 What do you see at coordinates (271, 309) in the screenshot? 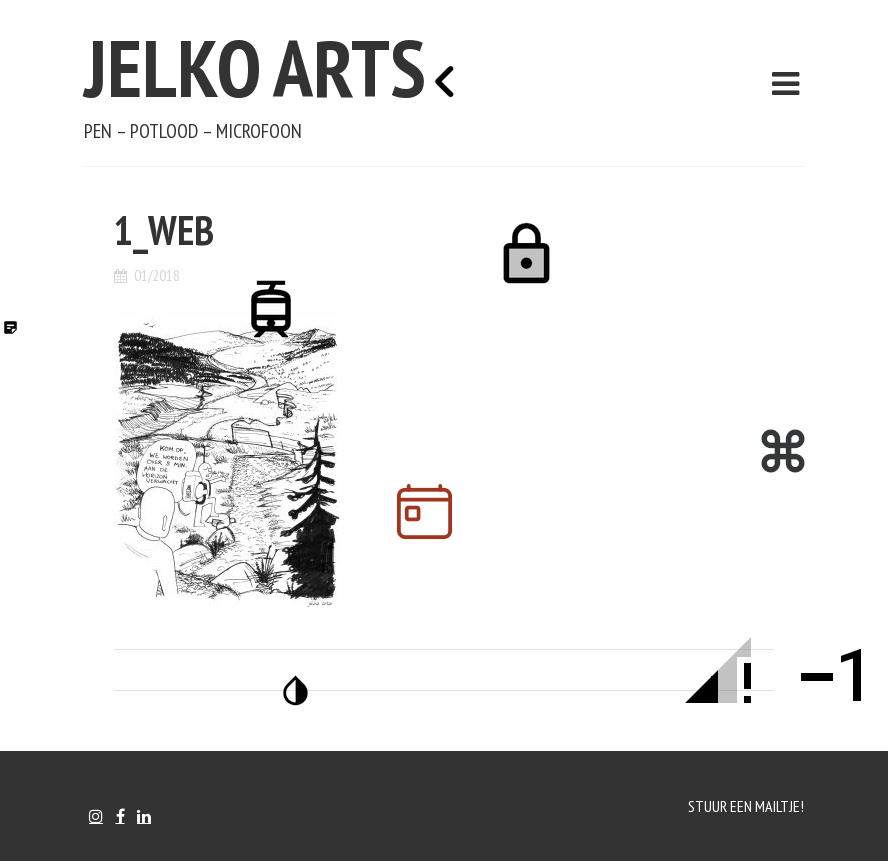
I see `view tram or light rail transit options` at bounding box center [271, 309].